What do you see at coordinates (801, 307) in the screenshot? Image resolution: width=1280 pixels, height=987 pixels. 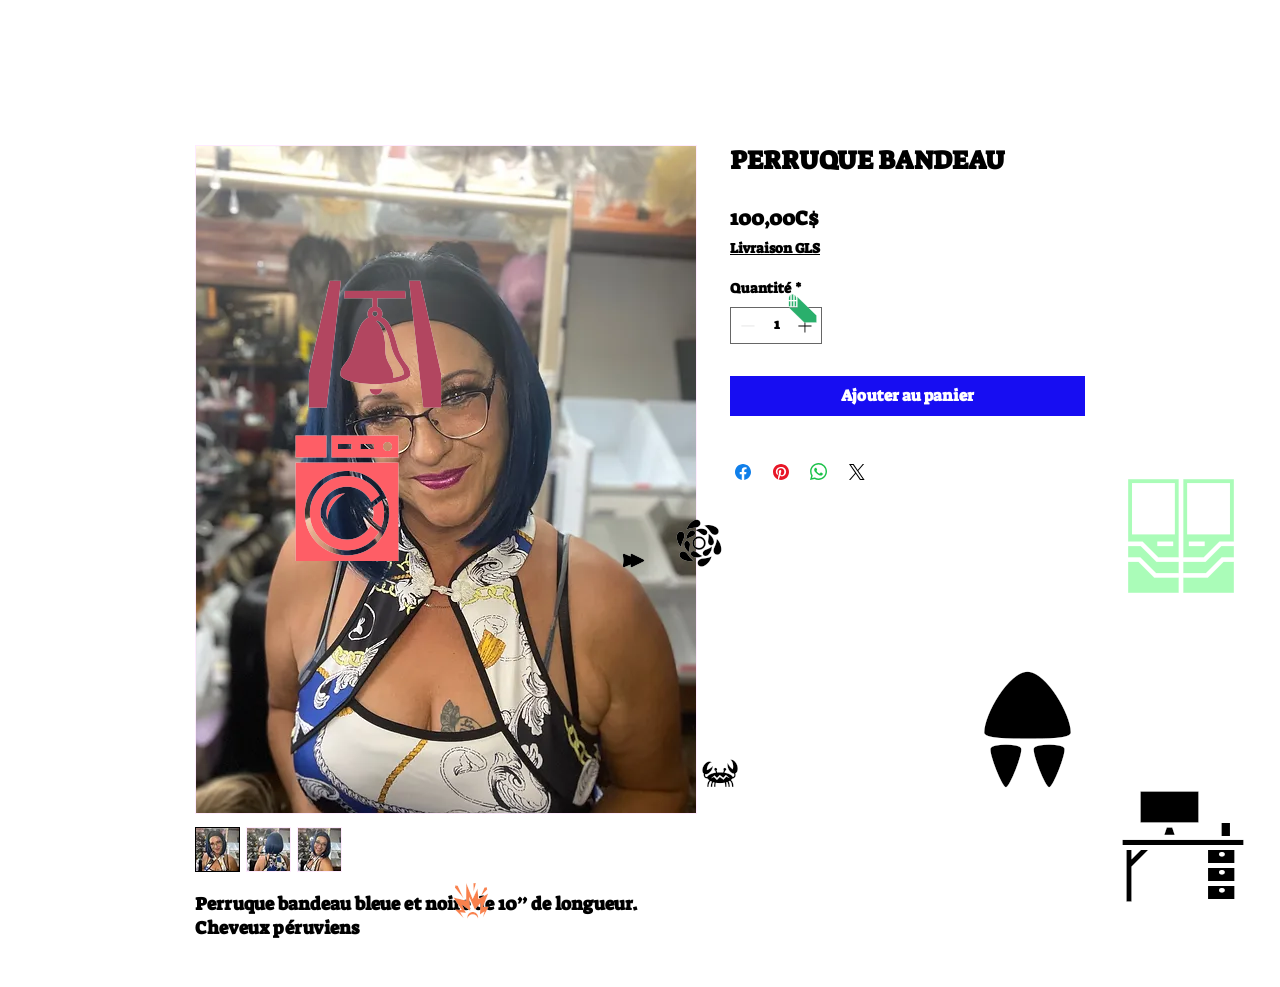 I see `enter the dungeon or underground level` at bounding box center [801, 307].